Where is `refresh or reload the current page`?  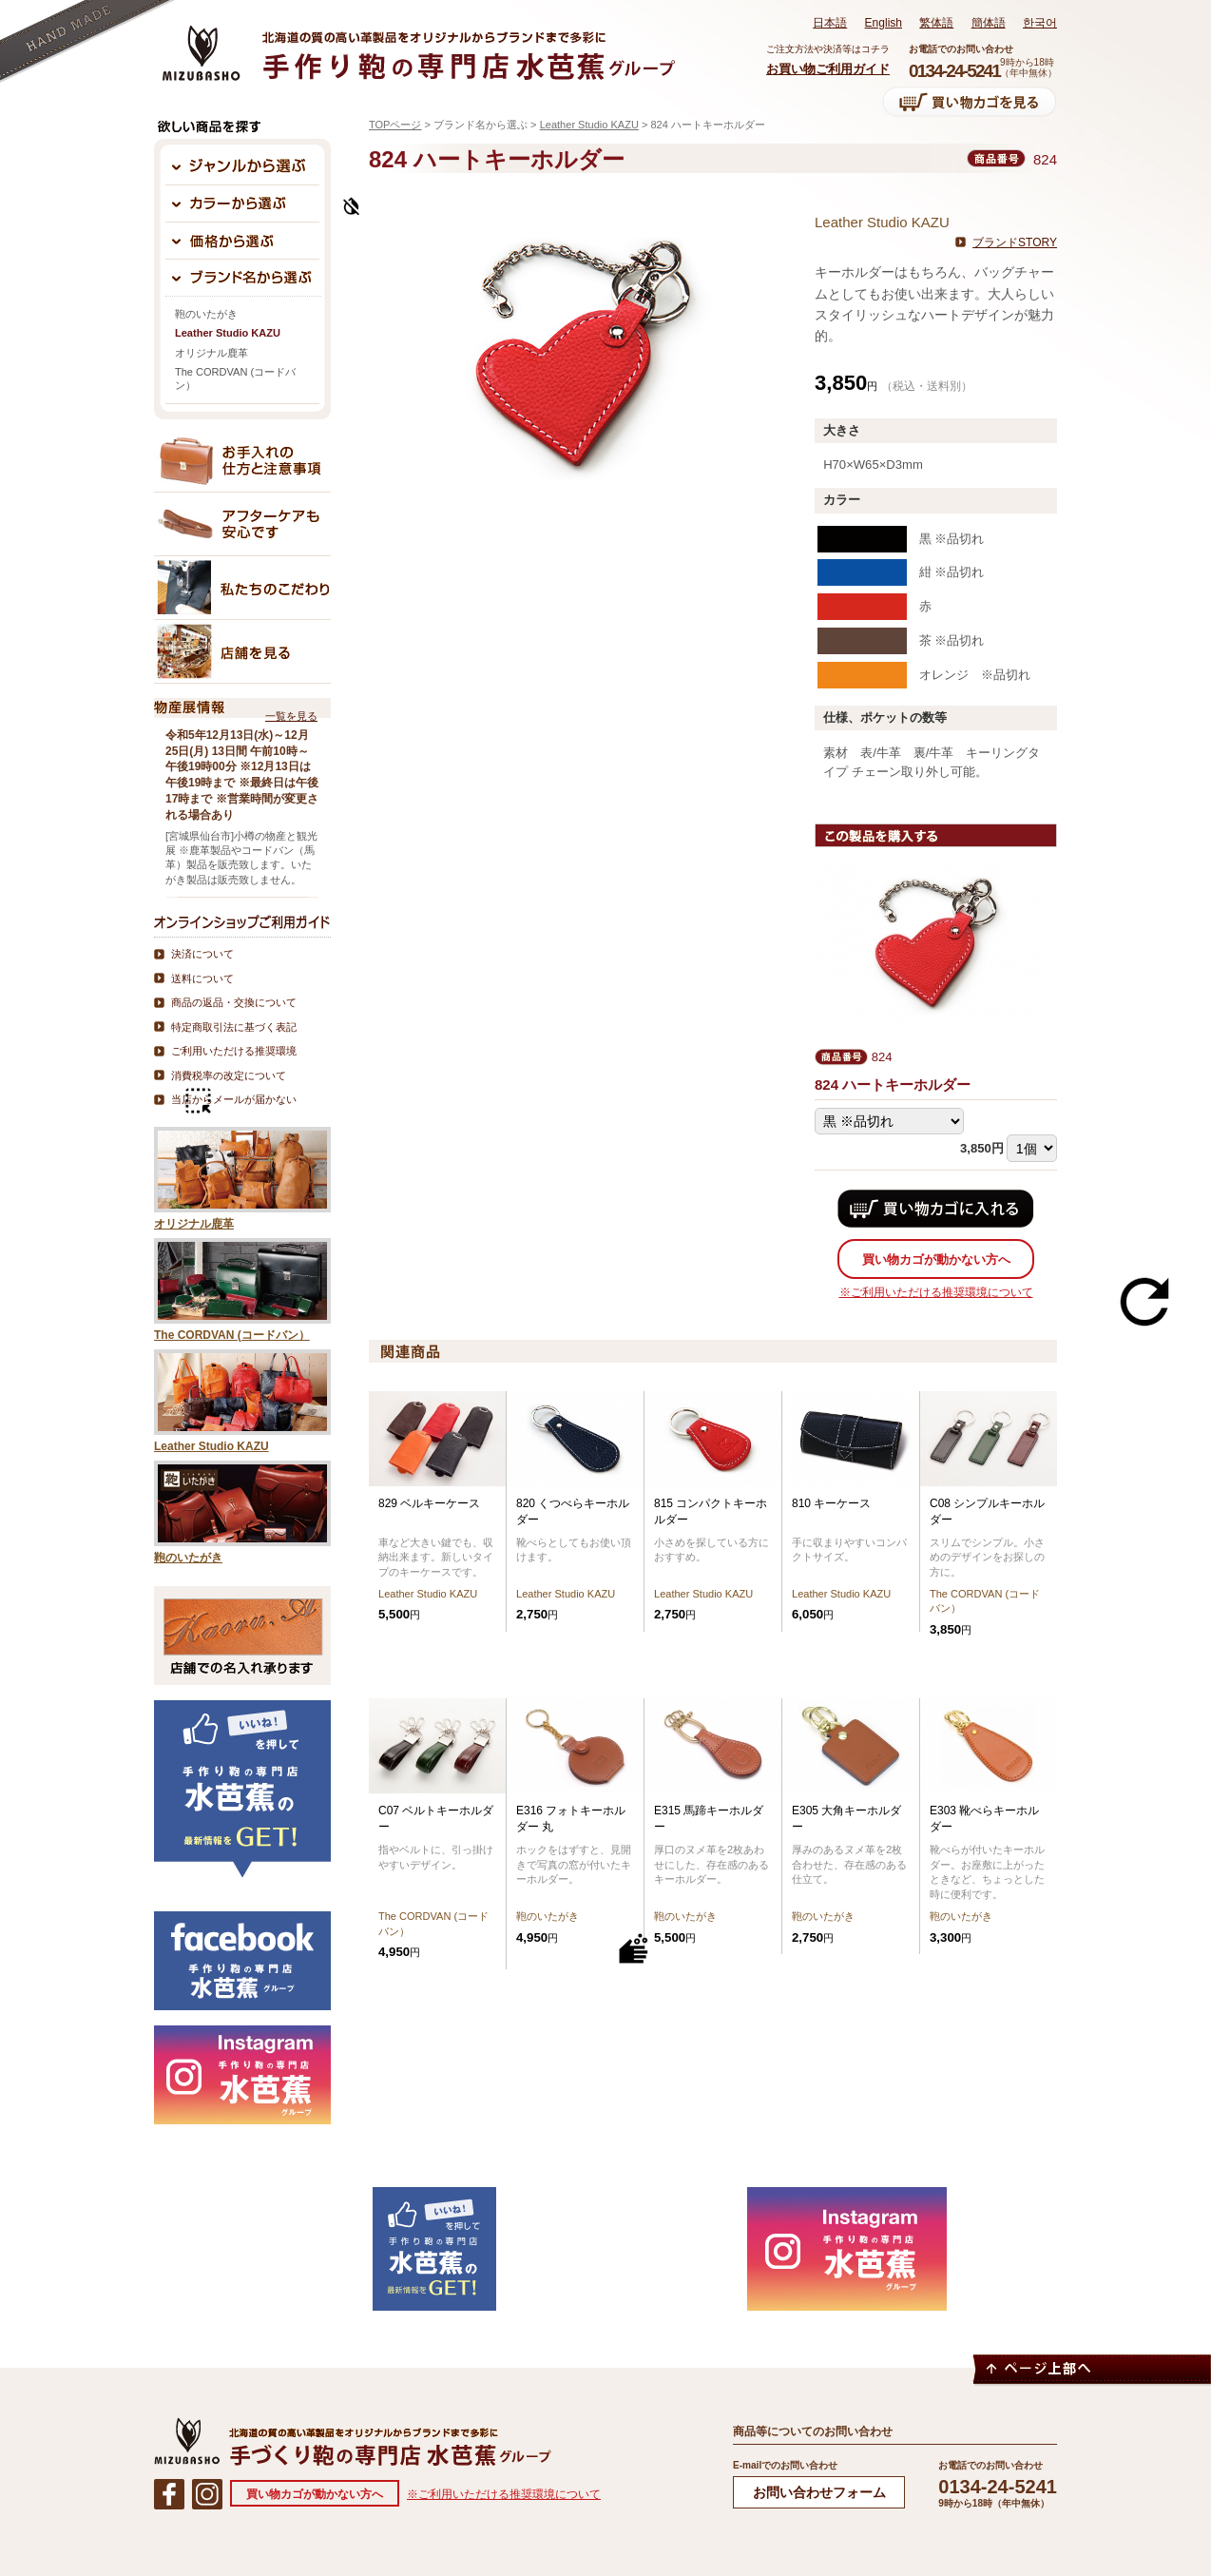 refresh or reload the current page is located at coordinates (1144, 1302).